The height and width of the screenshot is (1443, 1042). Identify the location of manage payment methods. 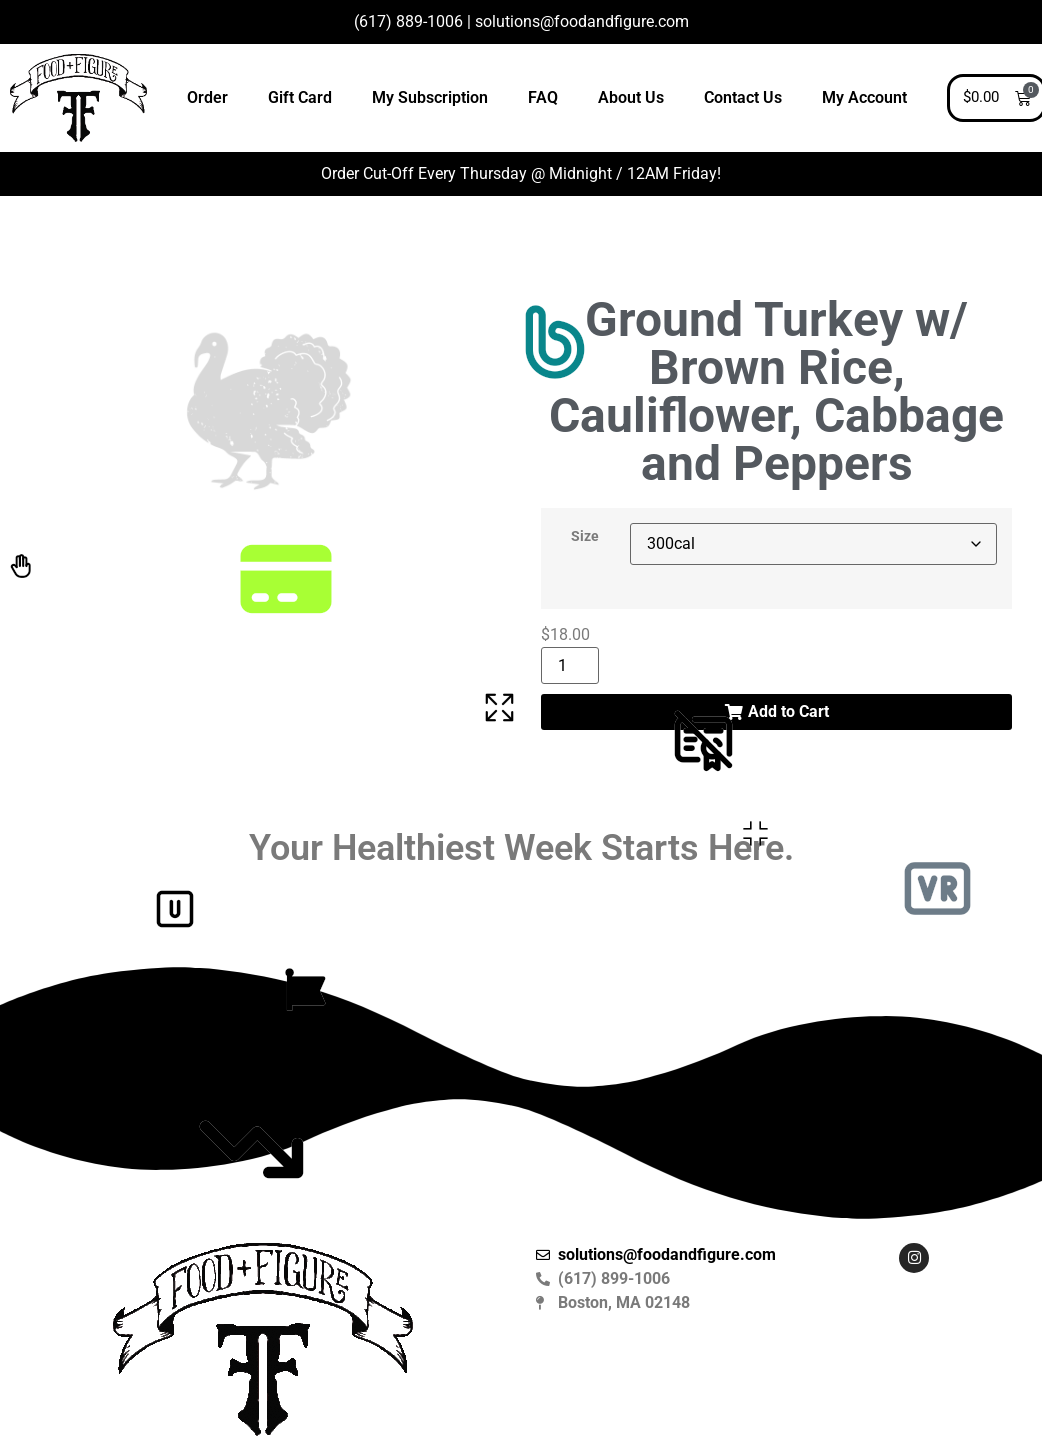
(286, 579).